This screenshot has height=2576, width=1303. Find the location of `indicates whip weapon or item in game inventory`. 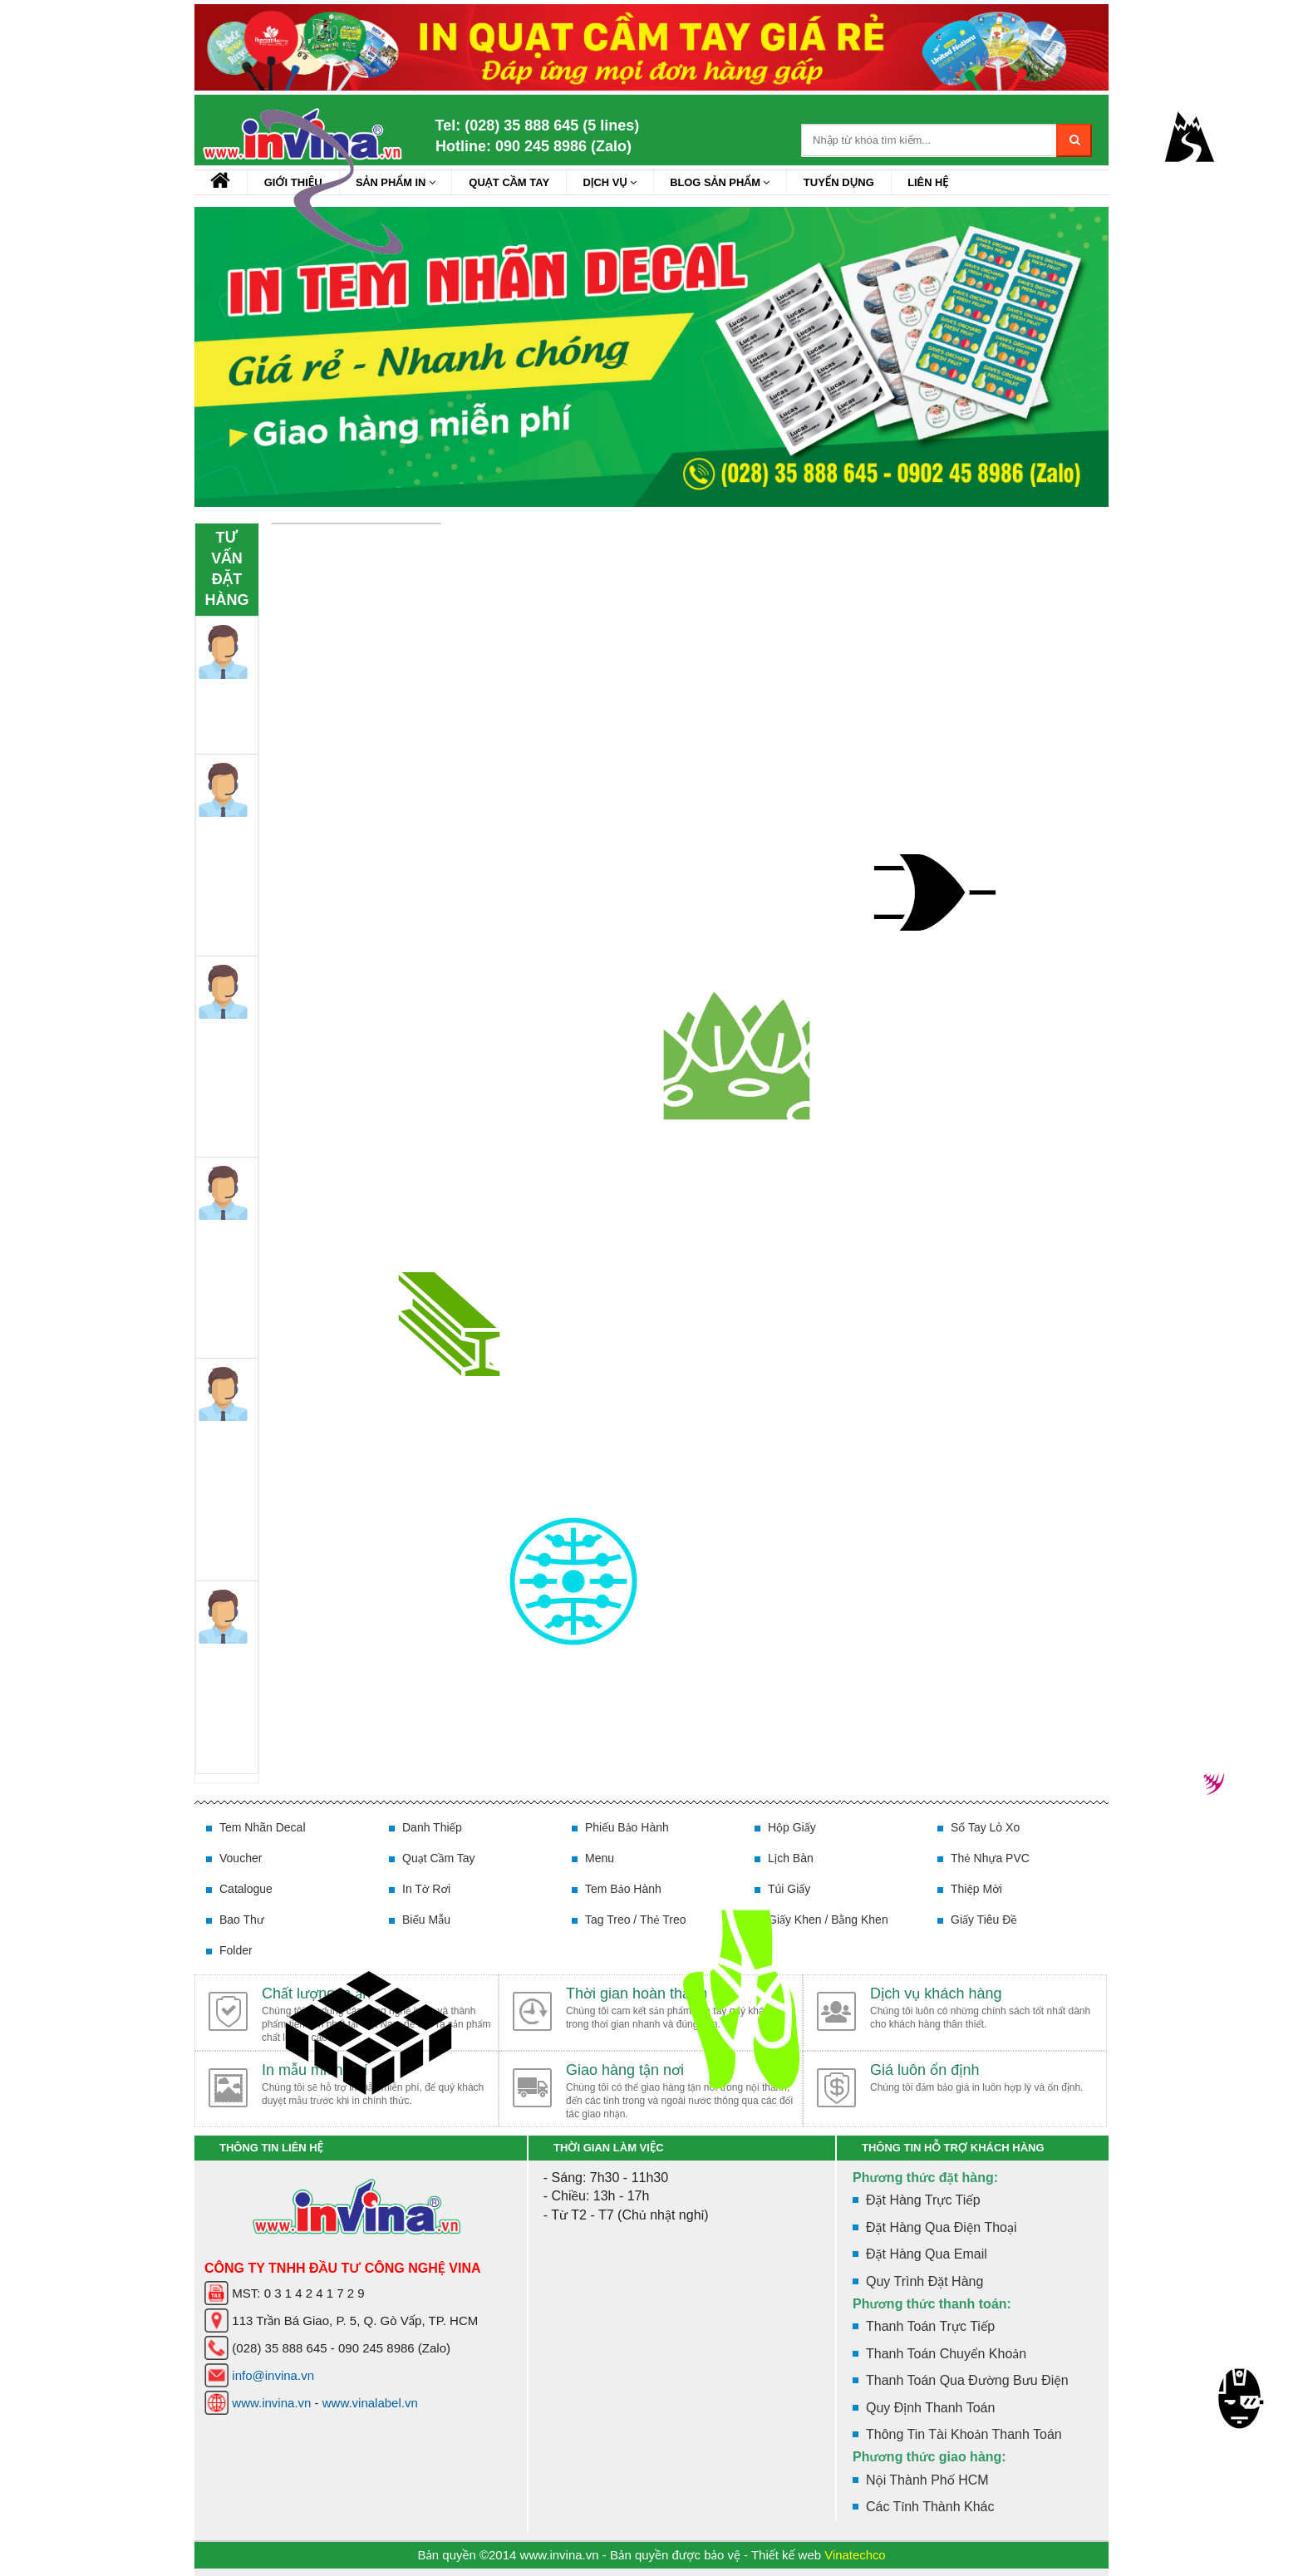

indicates whip weapon or item in game inventory is located at coordinates (332, 184).